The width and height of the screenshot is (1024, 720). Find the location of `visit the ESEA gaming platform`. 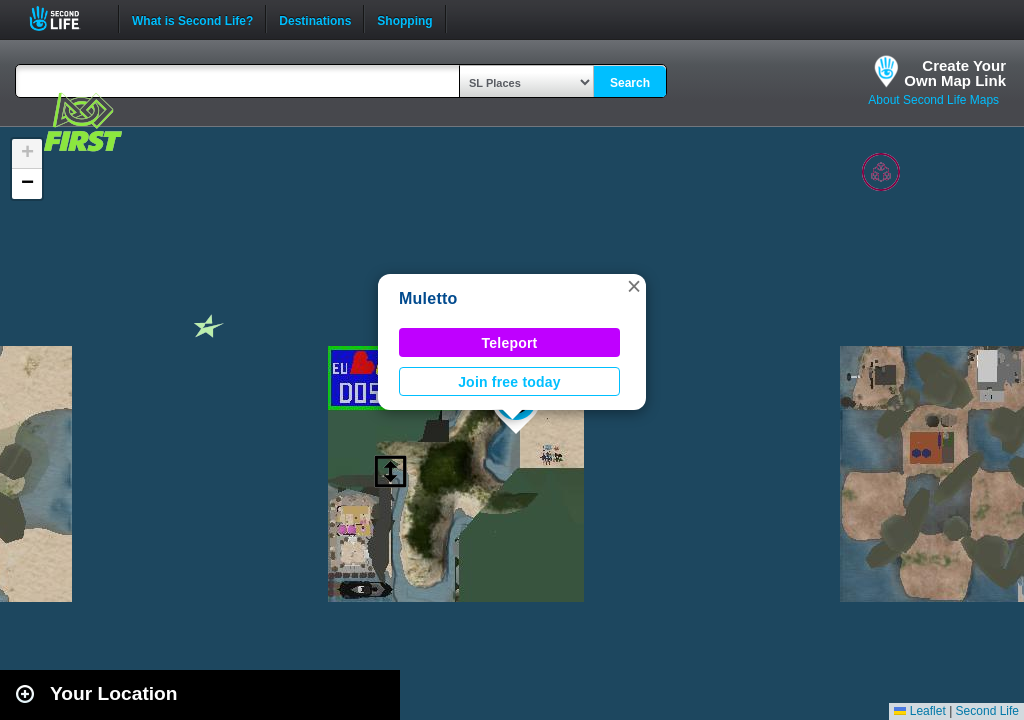

visit the ESEA gaming platform is located at coordinates (209, 326).